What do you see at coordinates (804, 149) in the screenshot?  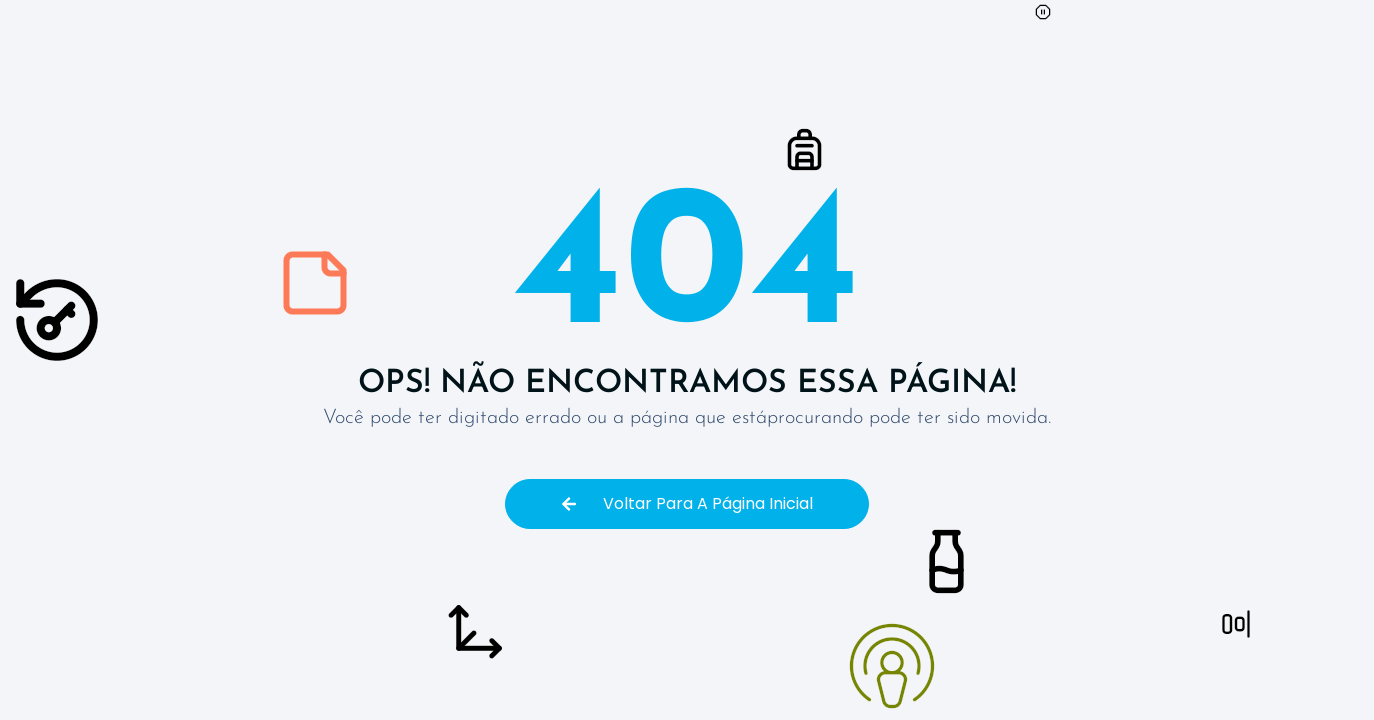 I see `access your inventory or stored items` at bounding box center [804, 149].